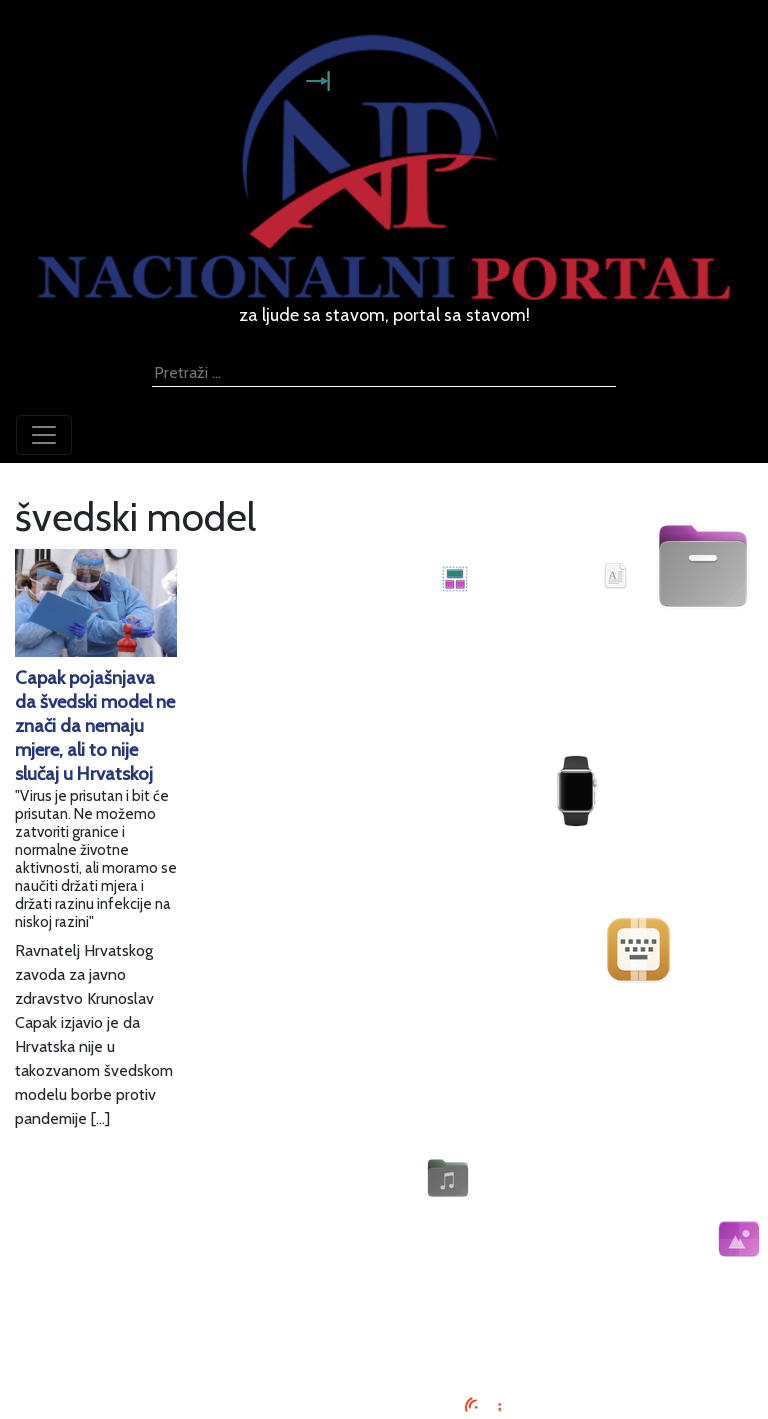 This screenshot has width=768, height=1419. What do you see at coordinates (703, 566) in the screenshot?
I see `open the file manager application` at bounding box center [703, 566].